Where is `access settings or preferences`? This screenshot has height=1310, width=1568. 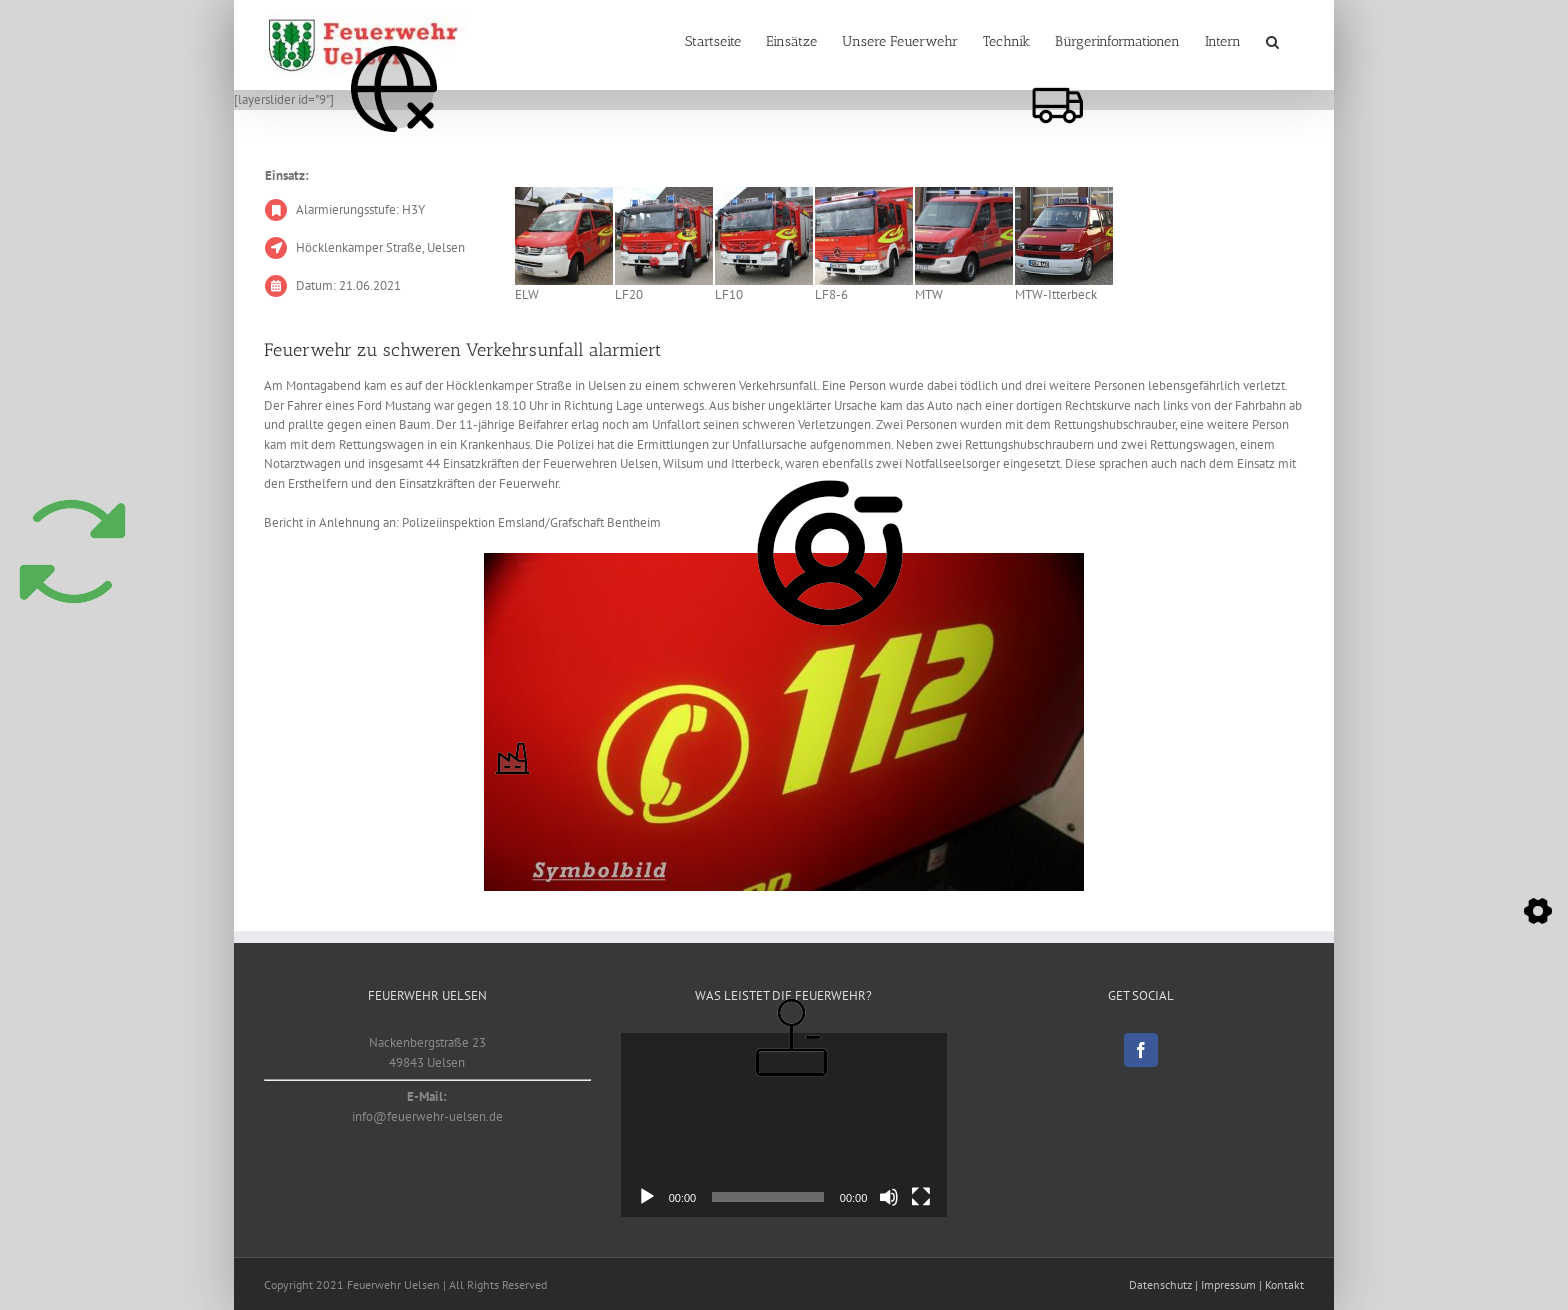
access settings or preferences is located at coordinates (1538, 911).